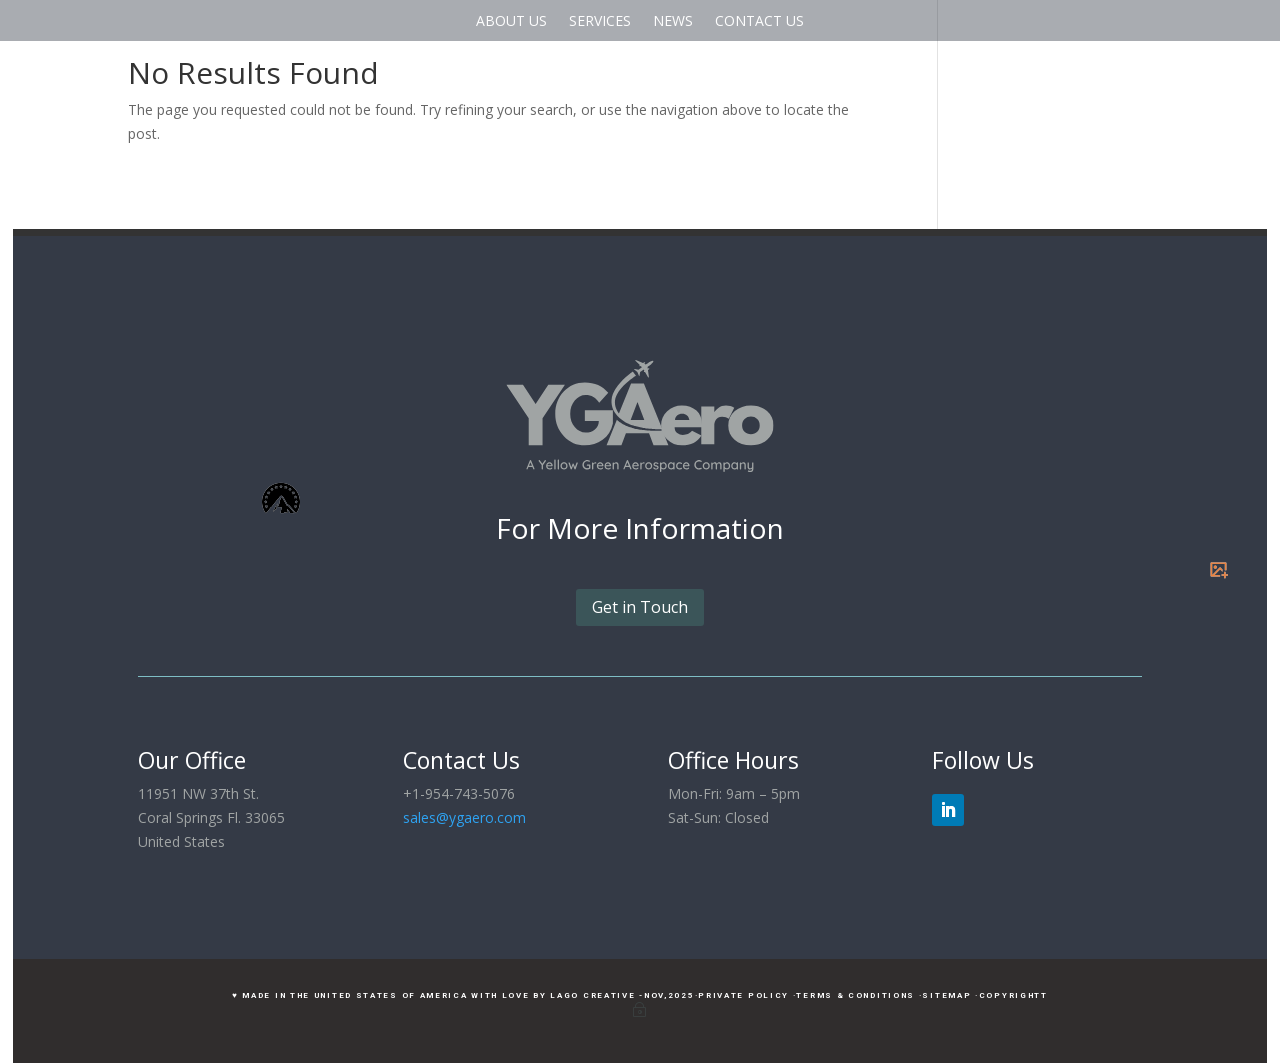 The width and height of the screenshot is (1280, 1063). I want to click on open the Paramount+ streaming app, so click(281, 498).